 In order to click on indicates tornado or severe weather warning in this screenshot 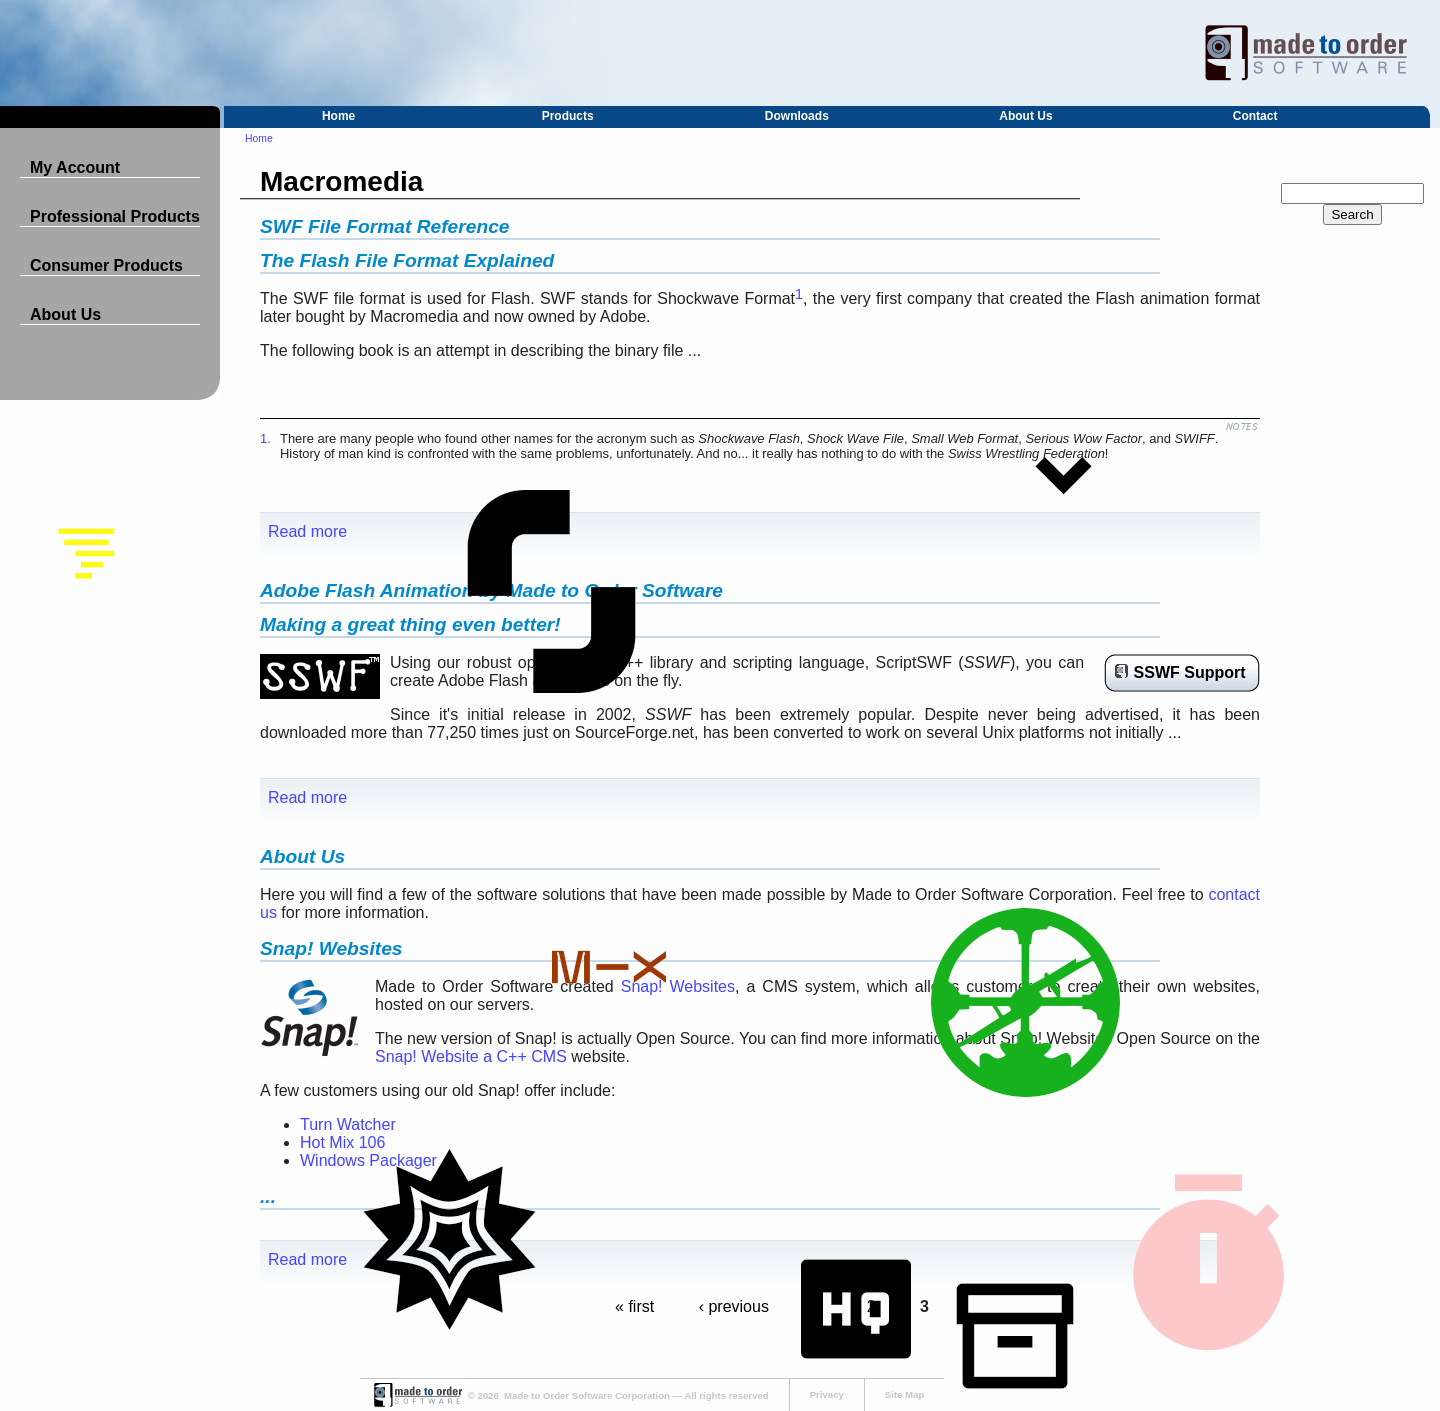, I will do `click(86, 553)`.